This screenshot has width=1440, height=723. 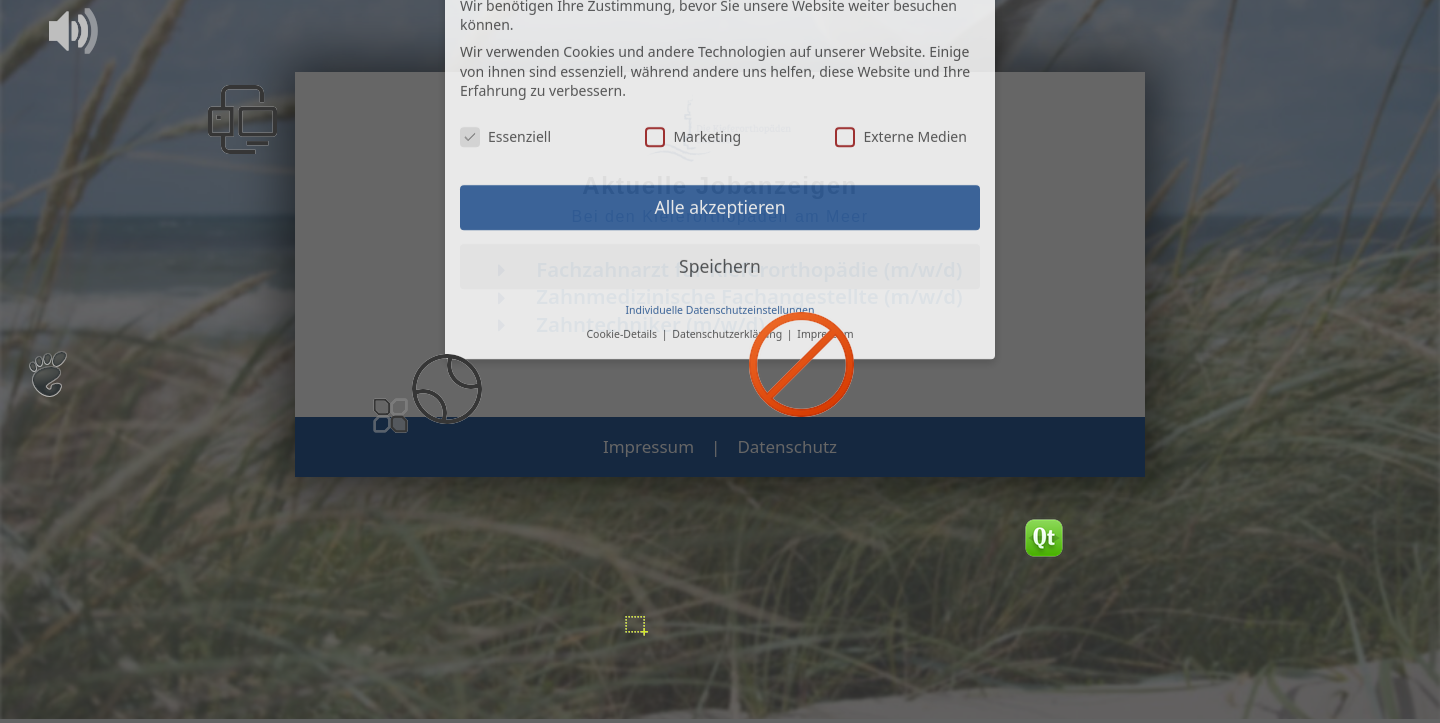 What do you see at coordinates (75, 31) in the screenshot?
I see `indicates medium volume level` at bounding box center [75, 31].